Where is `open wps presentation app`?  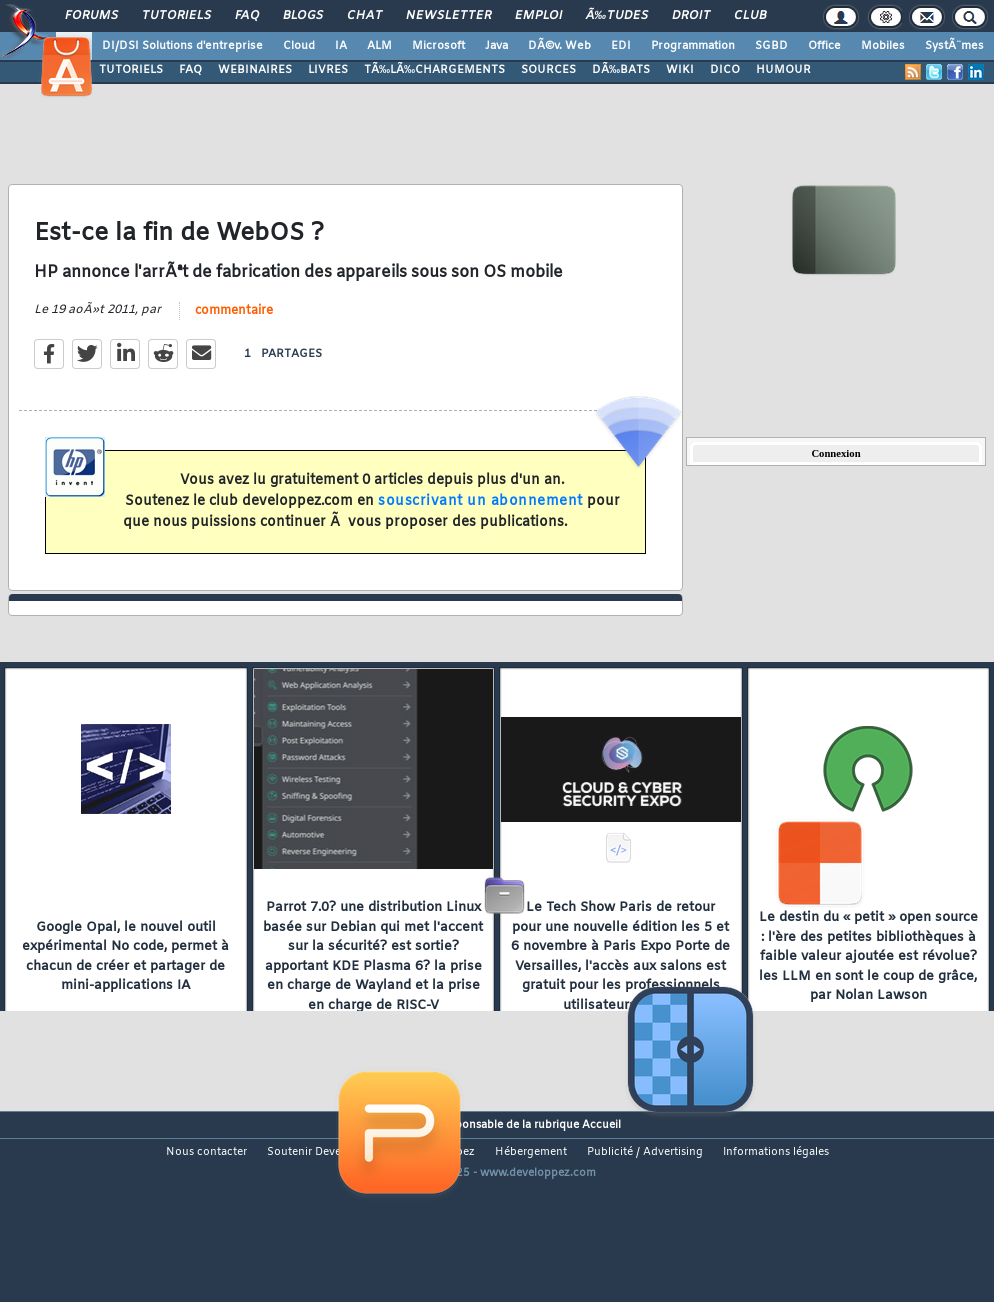 open wps presentation app is located at coordinates (399, 1132).